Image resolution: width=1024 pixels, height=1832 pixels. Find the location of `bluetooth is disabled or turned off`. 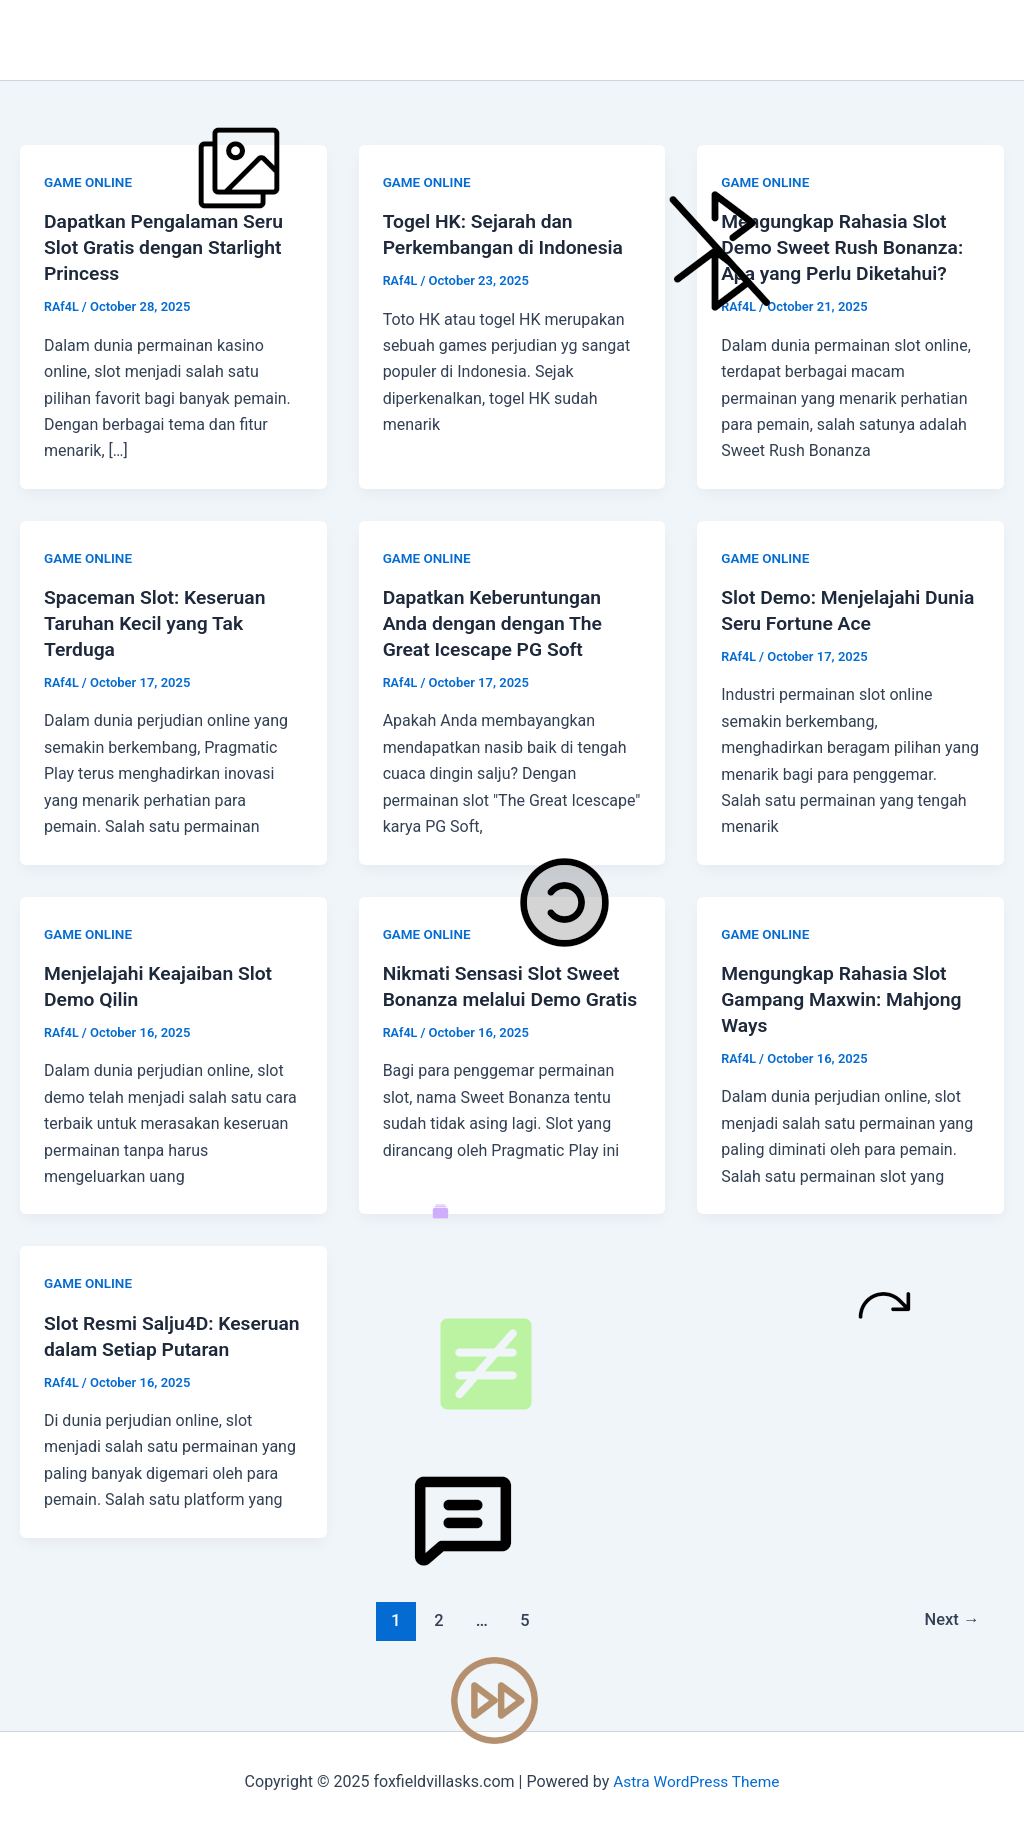

bluetooth is disabled or turned off is located at coordinates (715, 251).